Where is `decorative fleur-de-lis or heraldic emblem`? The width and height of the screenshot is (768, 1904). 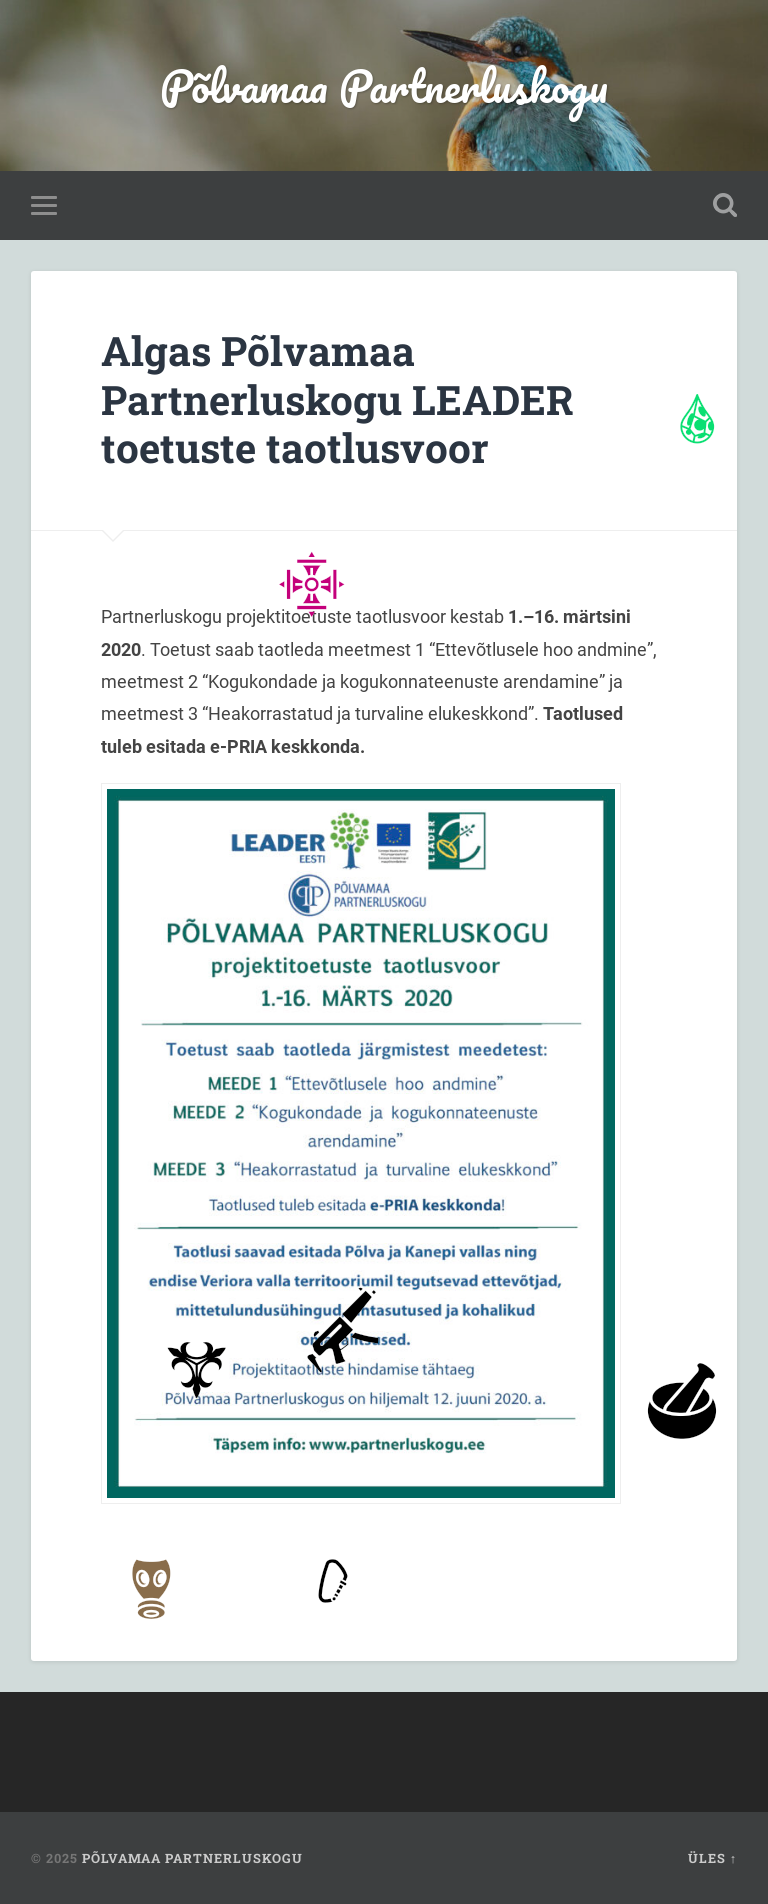 decorative fleur-de-lis or heraldic emblem is located at coordinates (196, 1369).